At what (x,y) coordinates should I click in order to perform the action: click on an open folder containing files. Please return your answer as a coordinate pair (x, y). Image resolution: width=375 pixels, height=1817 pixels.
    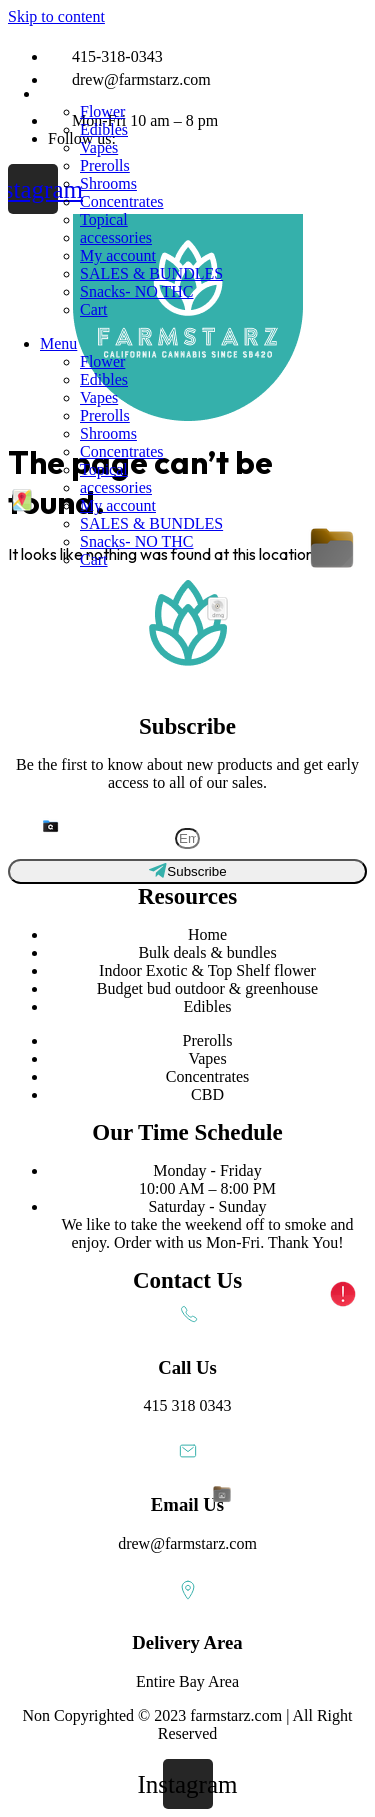
    Looking at the image, I should click on (332, 548).